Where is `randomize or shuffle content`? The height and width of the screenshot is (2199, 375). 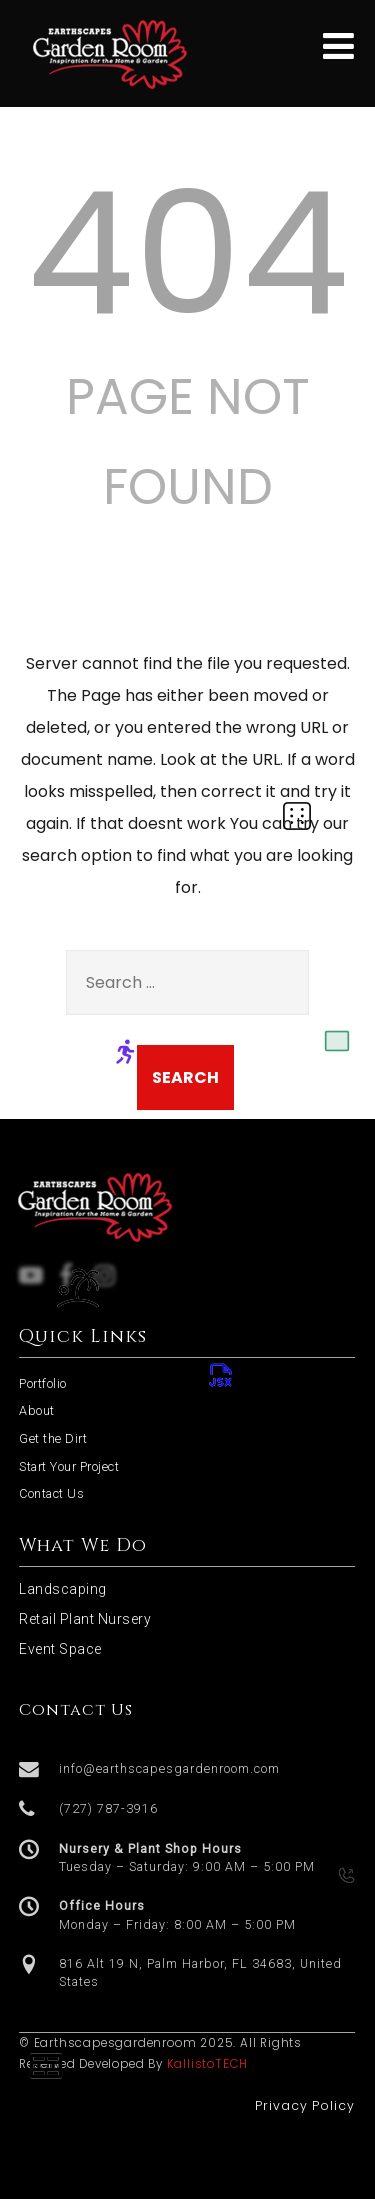
randomize or shuffle content is located at coordinates (297, 816).